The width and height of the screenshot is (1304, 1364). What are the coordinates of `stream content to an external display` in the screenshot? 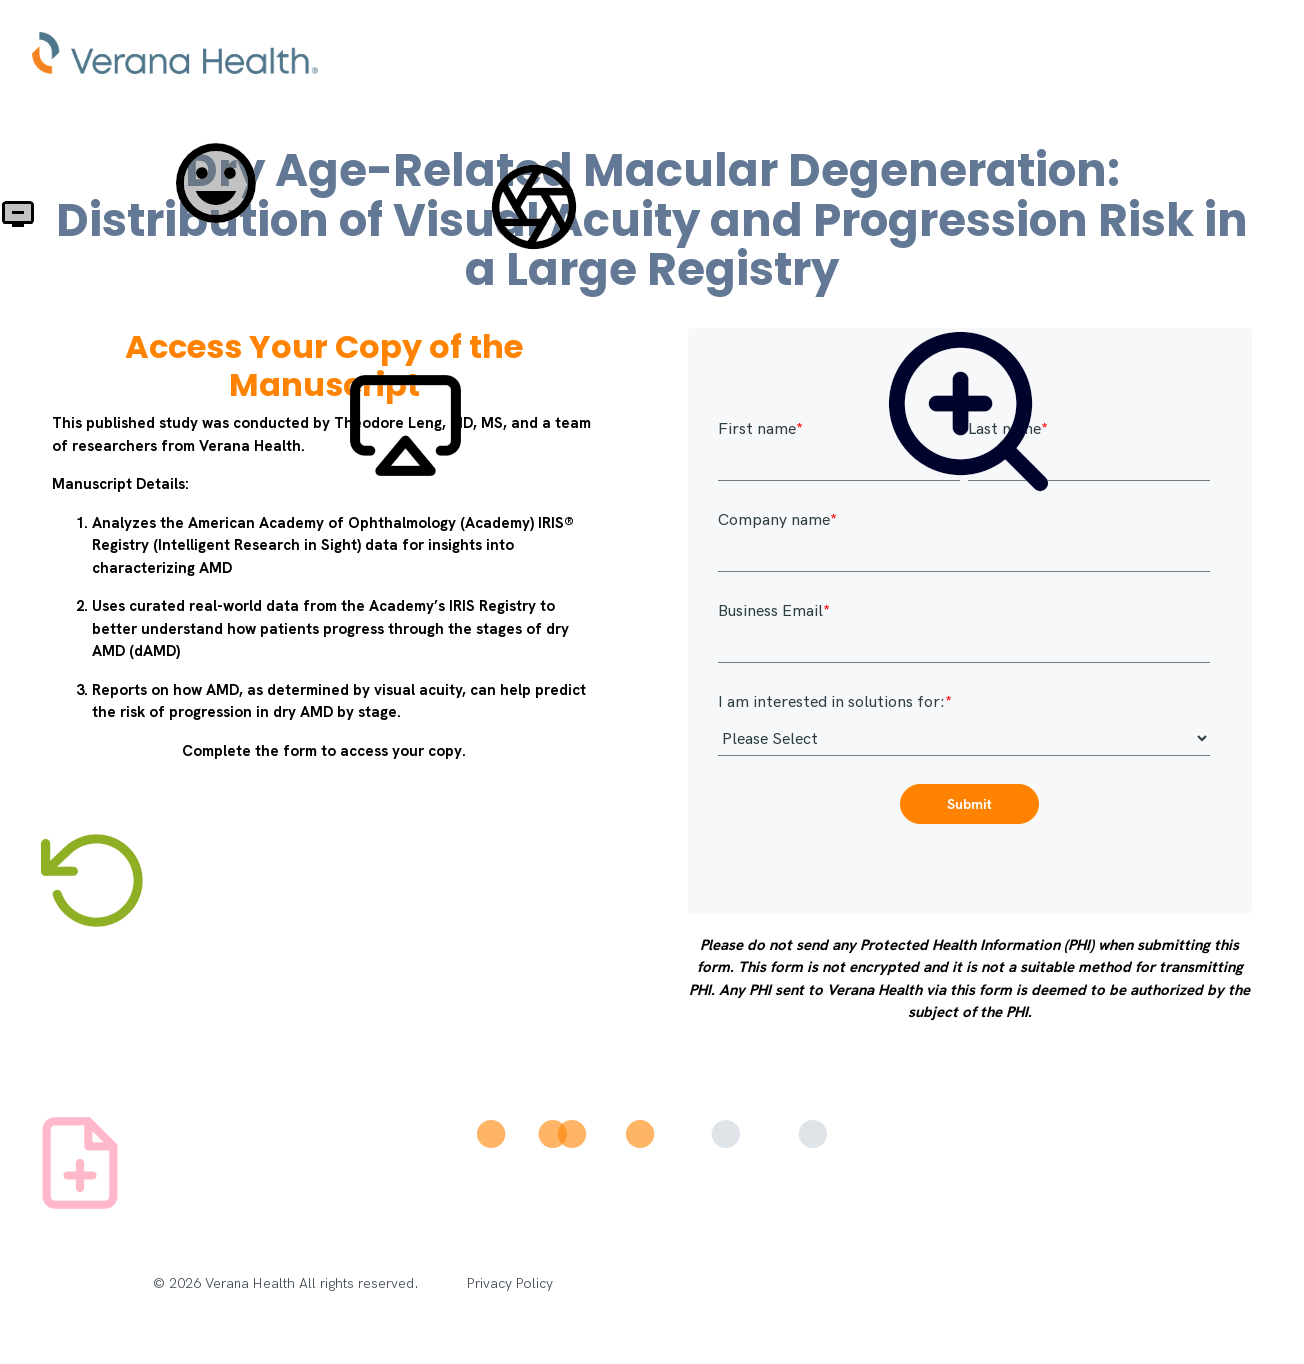 It's located at (405, 425).